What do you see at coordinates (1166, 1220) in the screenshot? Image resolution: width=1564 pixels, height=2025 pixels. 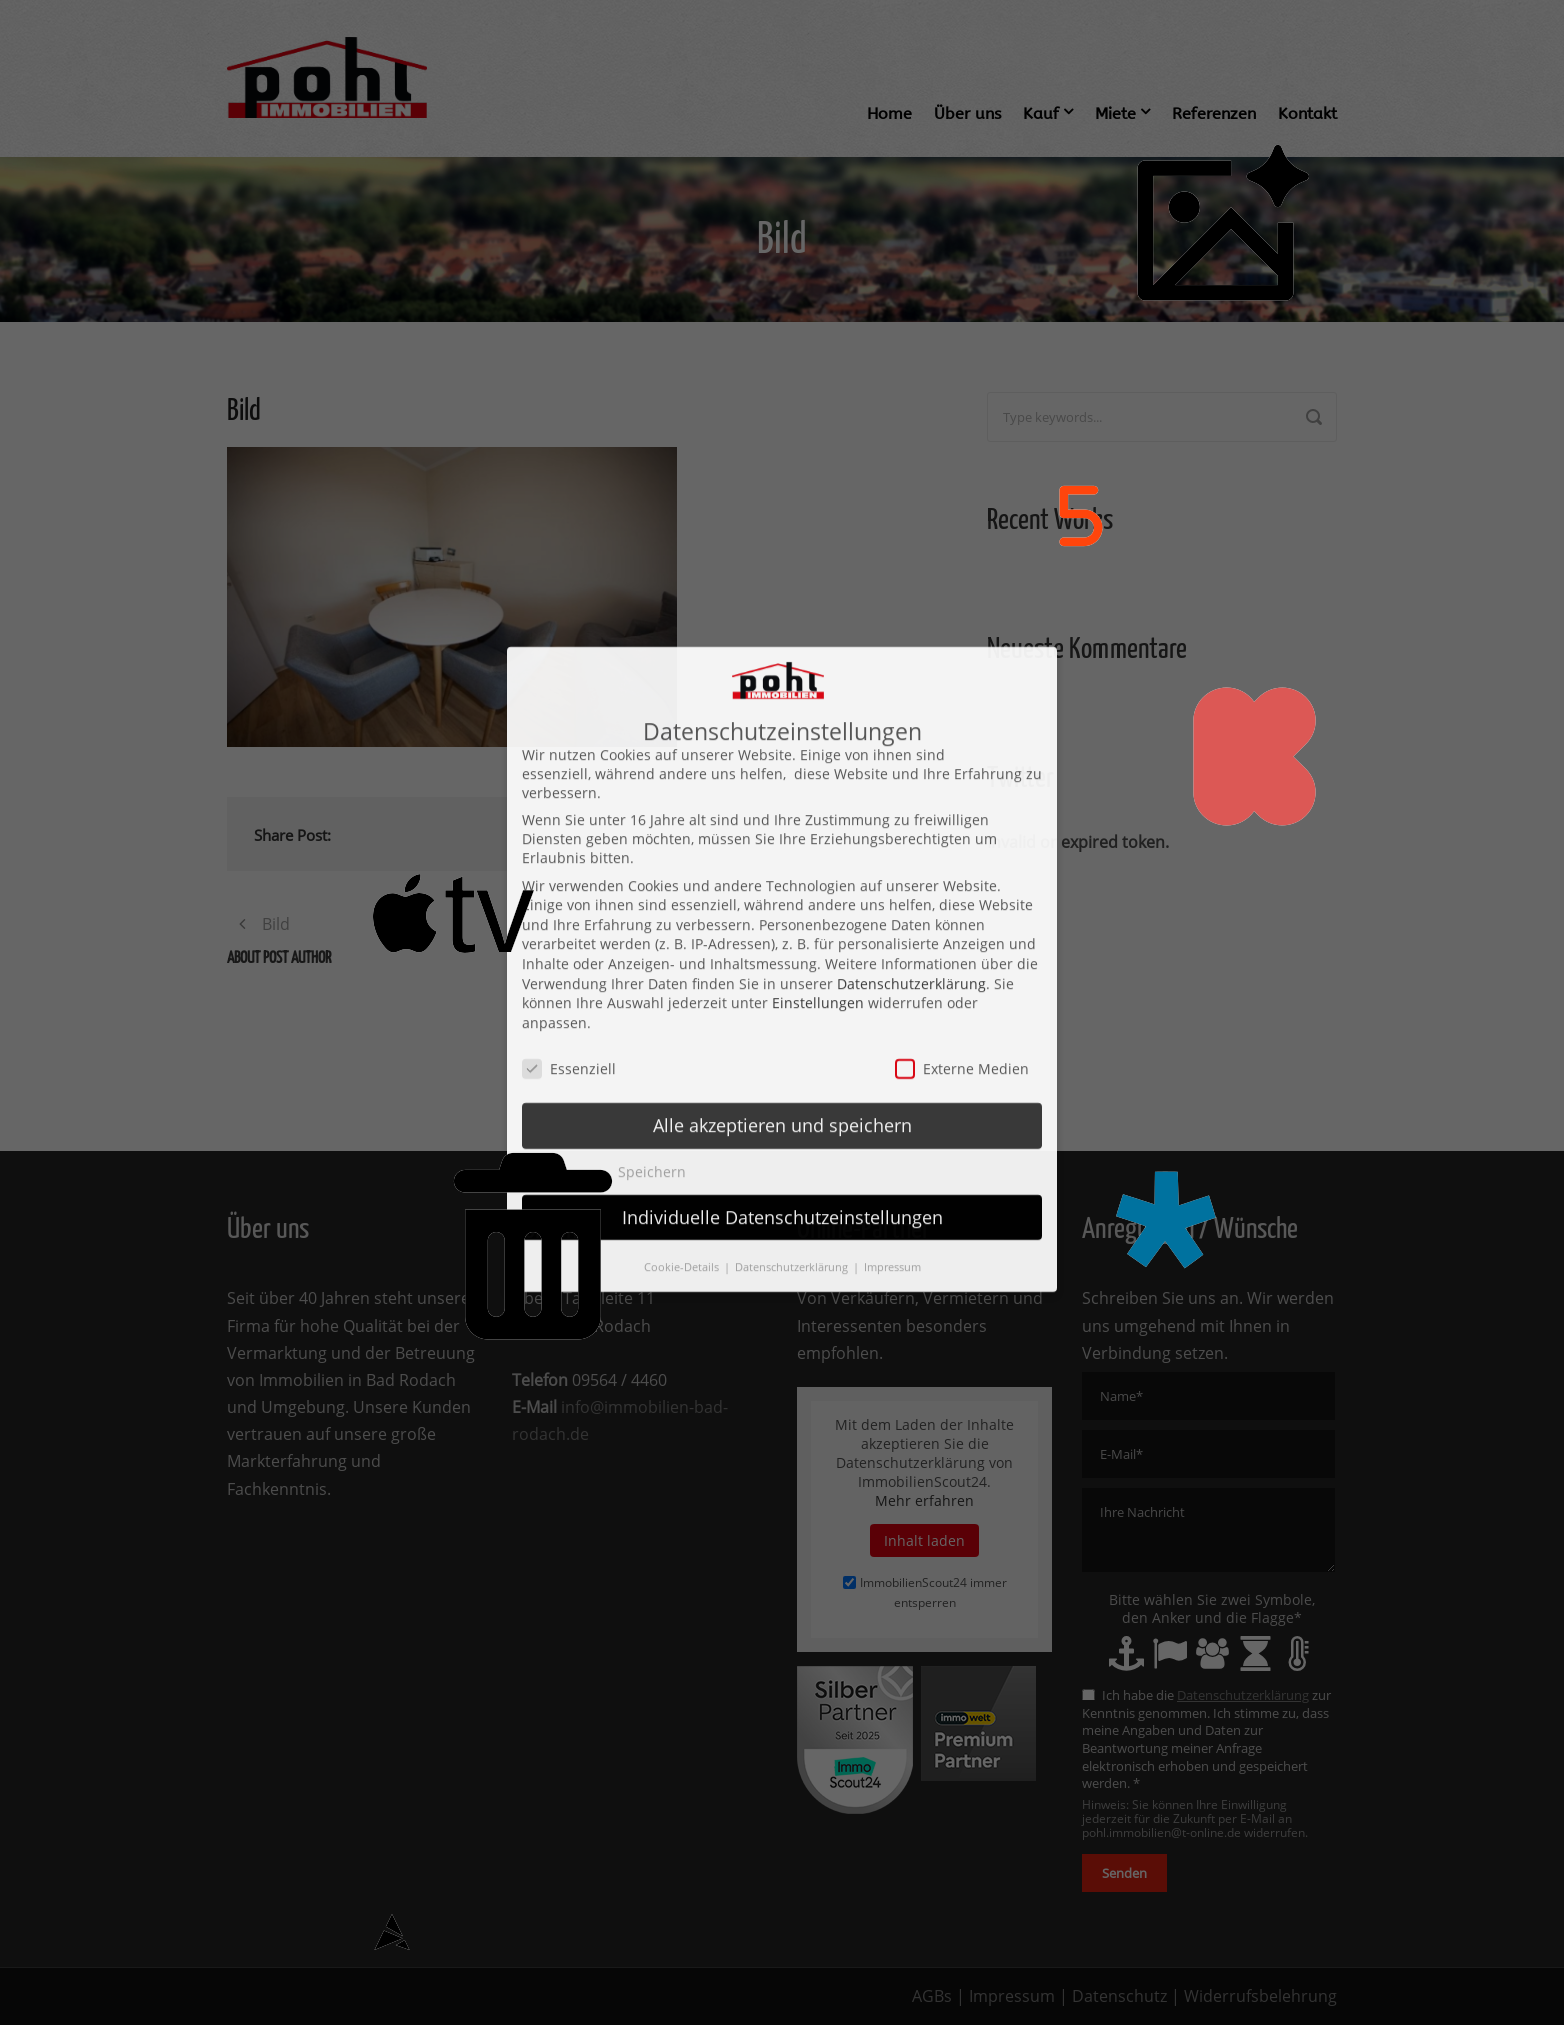 I see `diaspora social network logo` at bounding box center [1166, 1220].